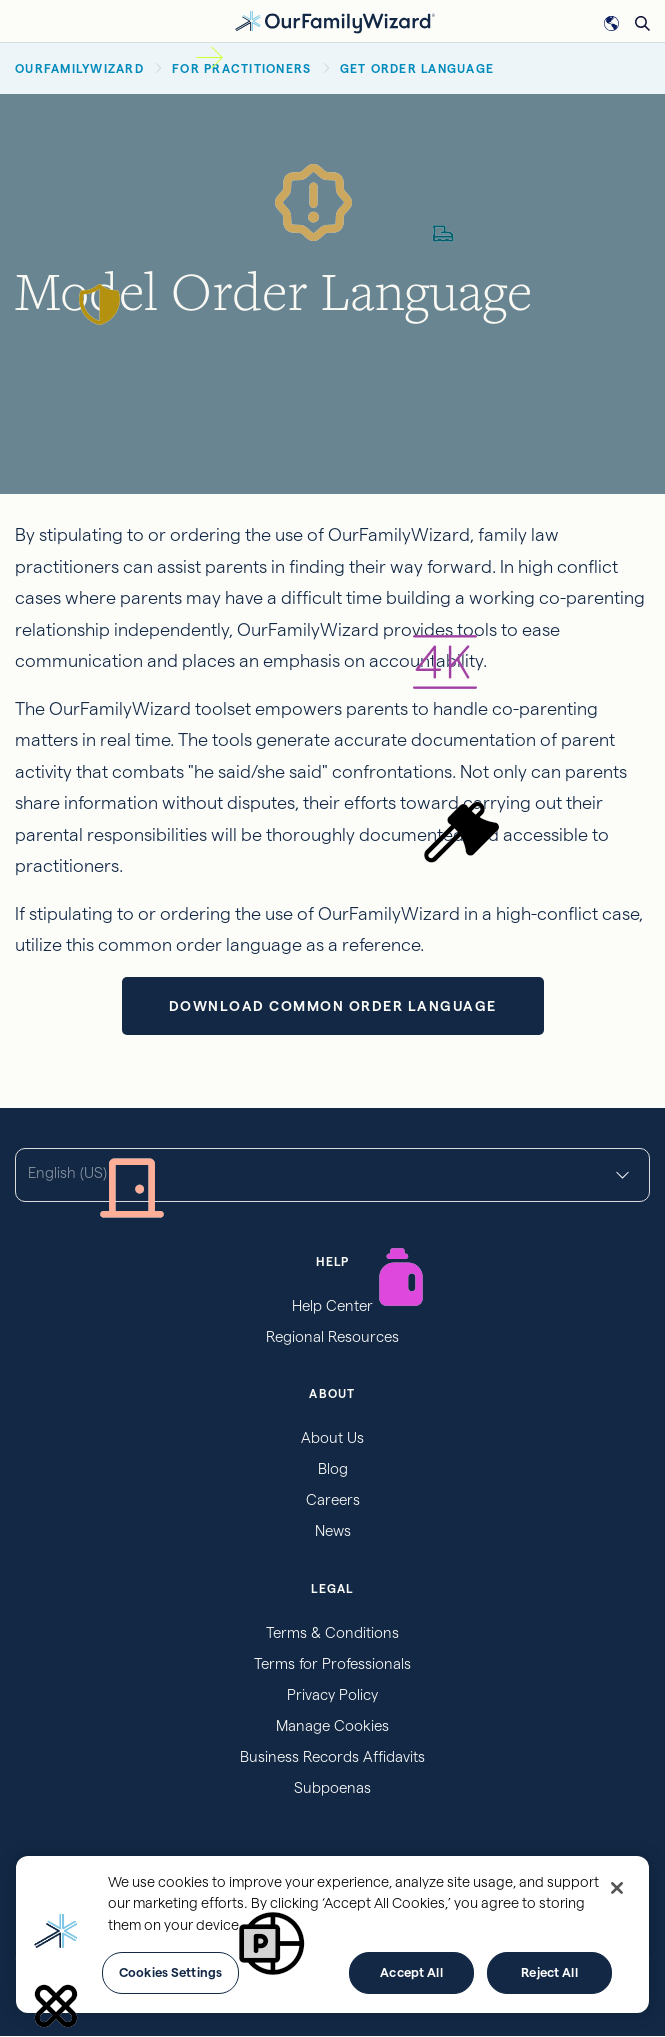 The height and width of the screenshot is (2037, 665). What do you see at coordinates (209, 57) in the screenshot?
I see `navigate to the next item or page` at bounding box center [209, 57].